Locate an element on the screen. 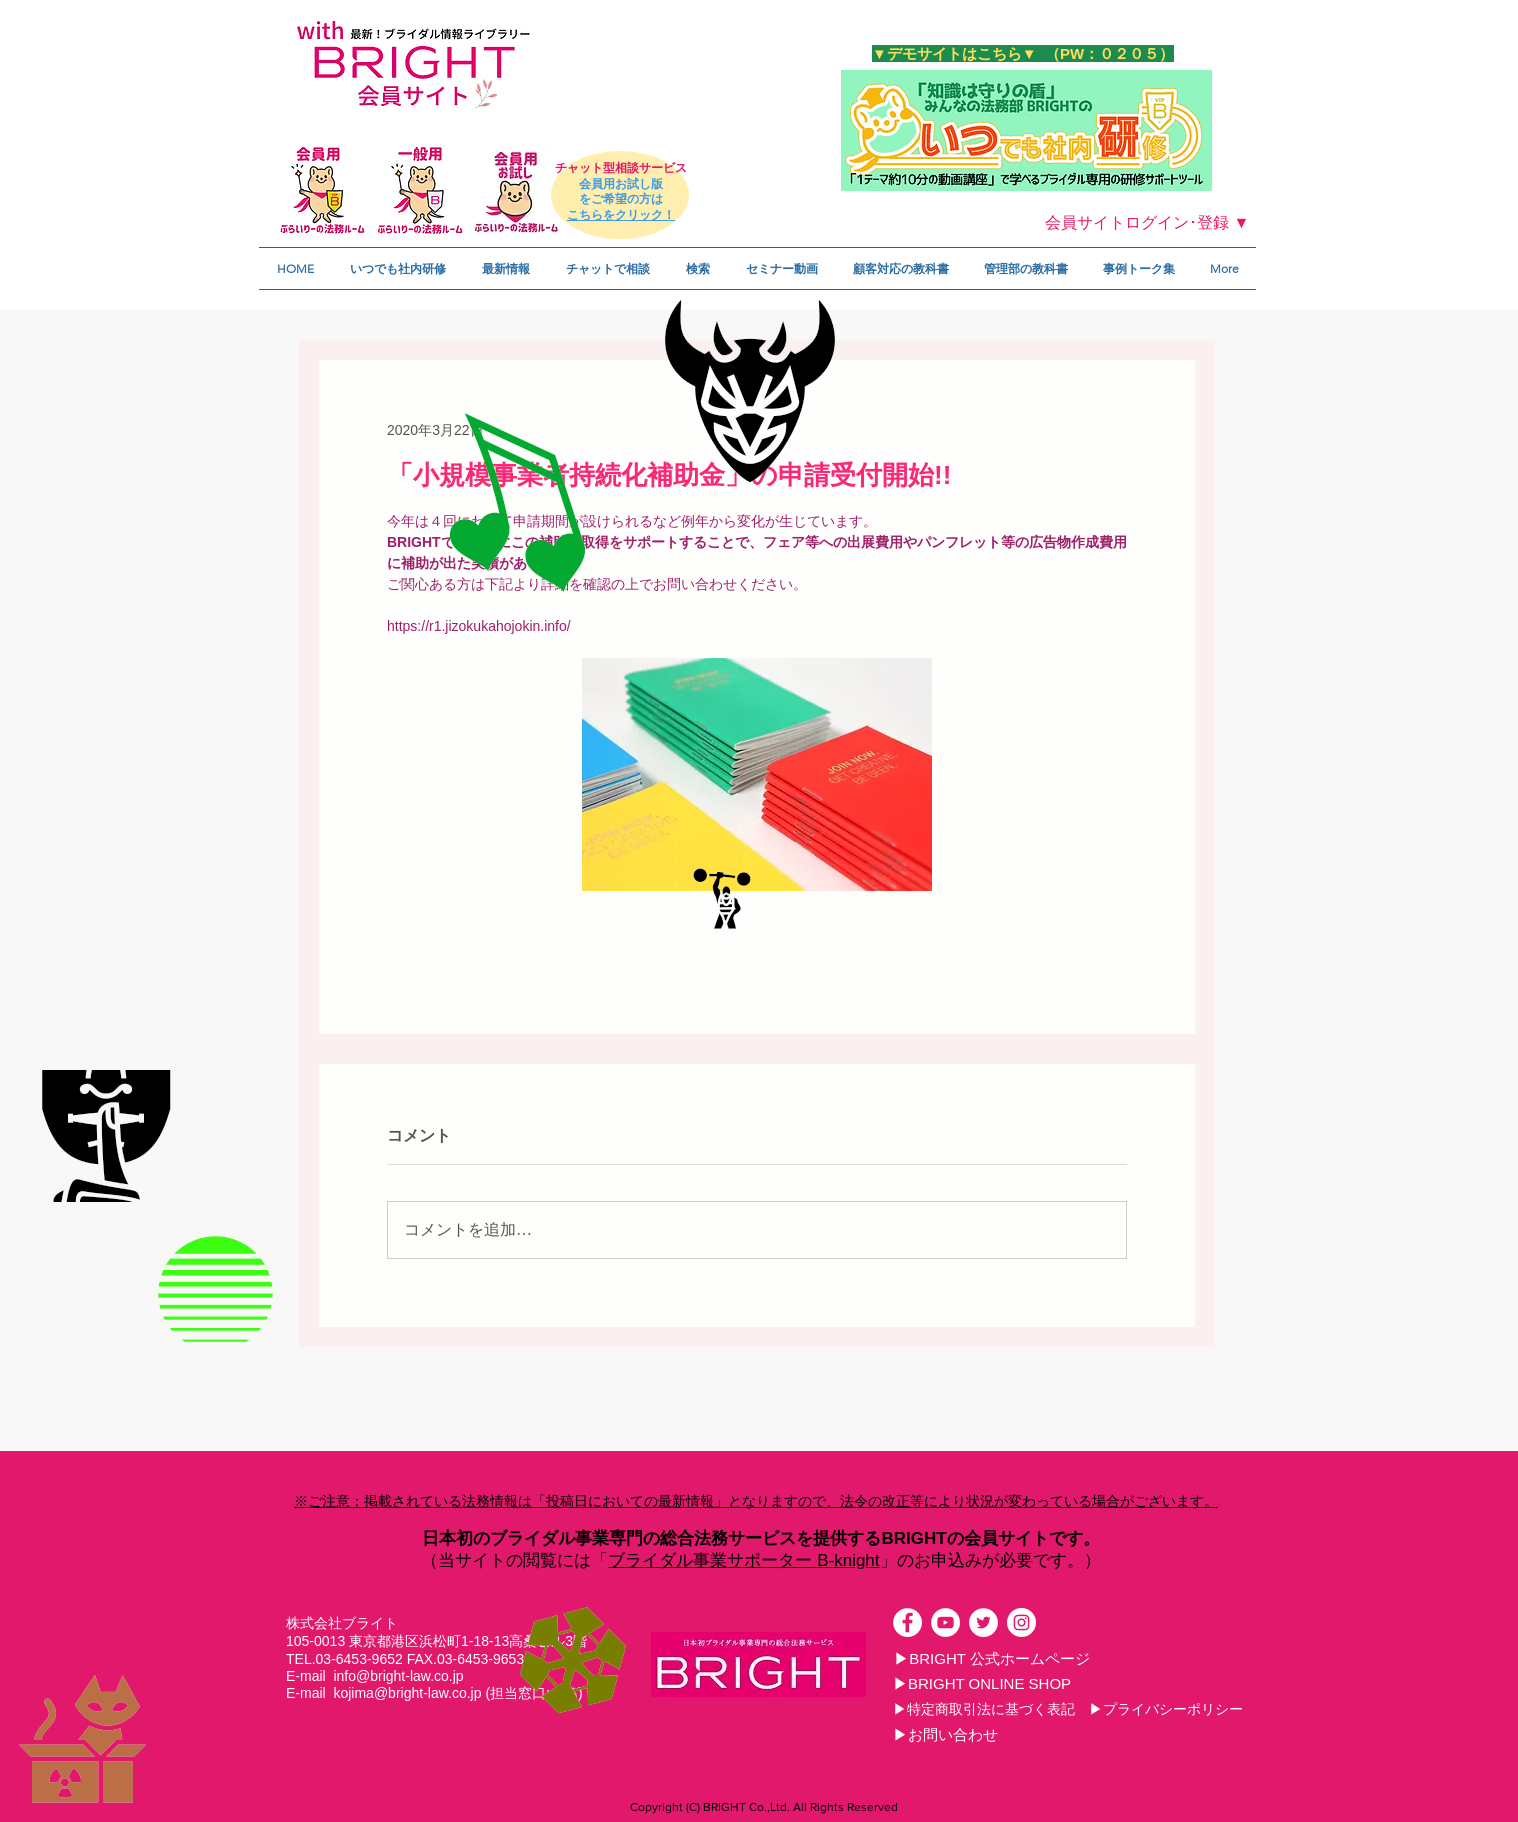  activate cold or freeze mode is located at coordinates (573, 1660).